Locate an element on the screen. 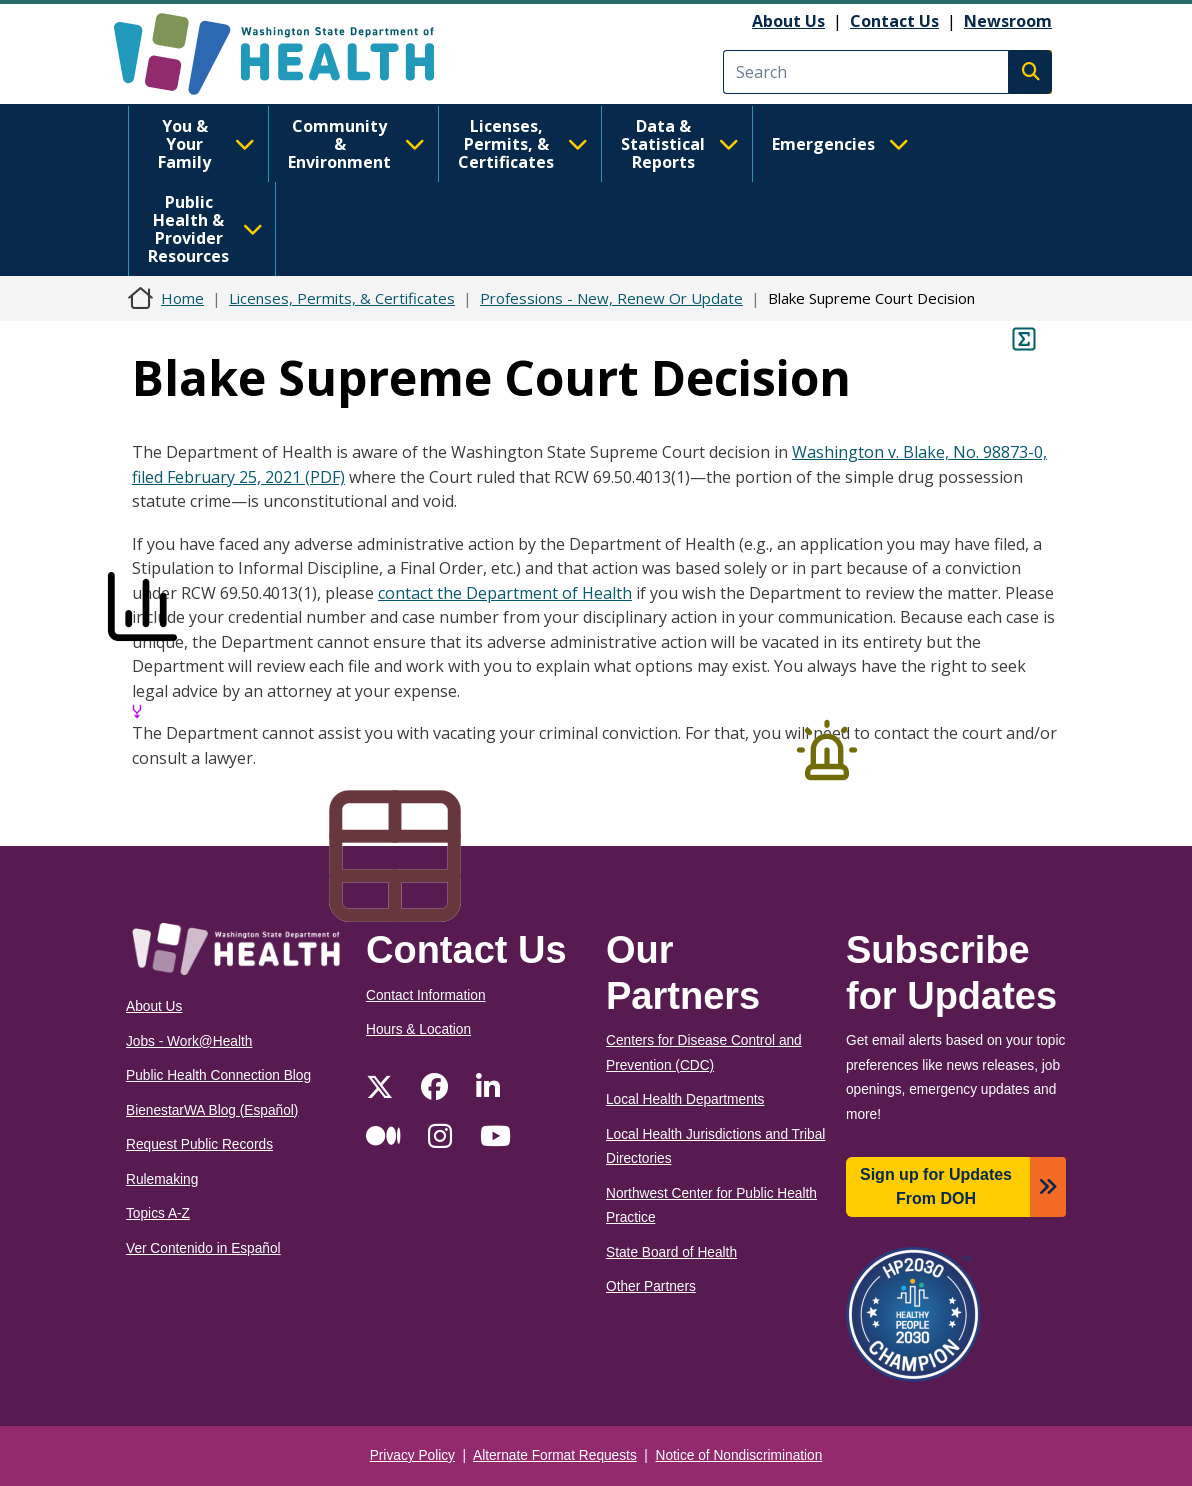 The height and width of the screenshot is (1486, 1192). trigger an emergency alert is located at coordinates (827, 750).